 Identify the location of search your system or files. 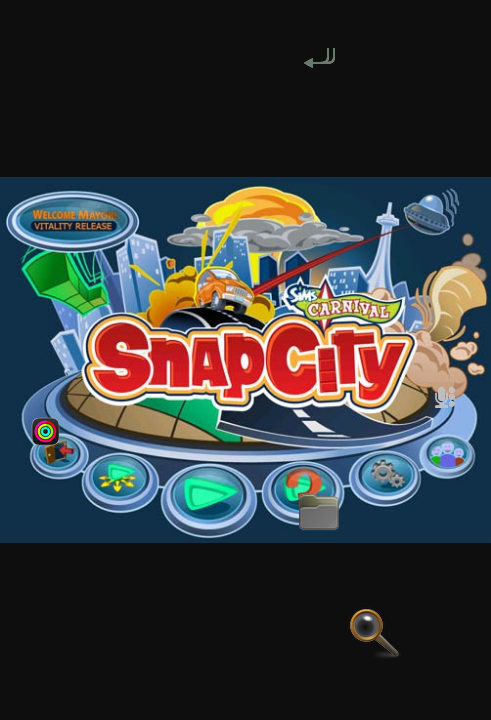
(374, 633).